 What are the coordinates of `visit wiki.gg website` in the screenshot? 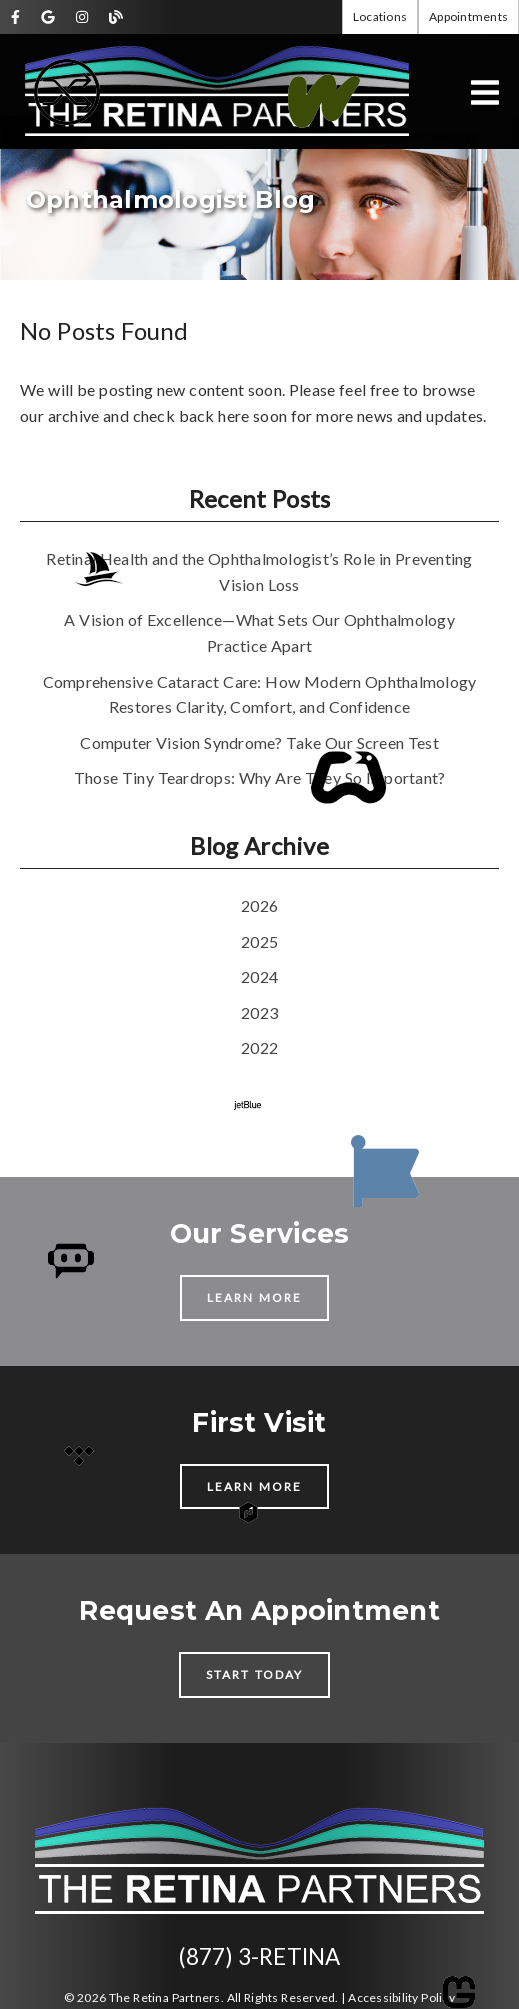 It's located at (348, 777).